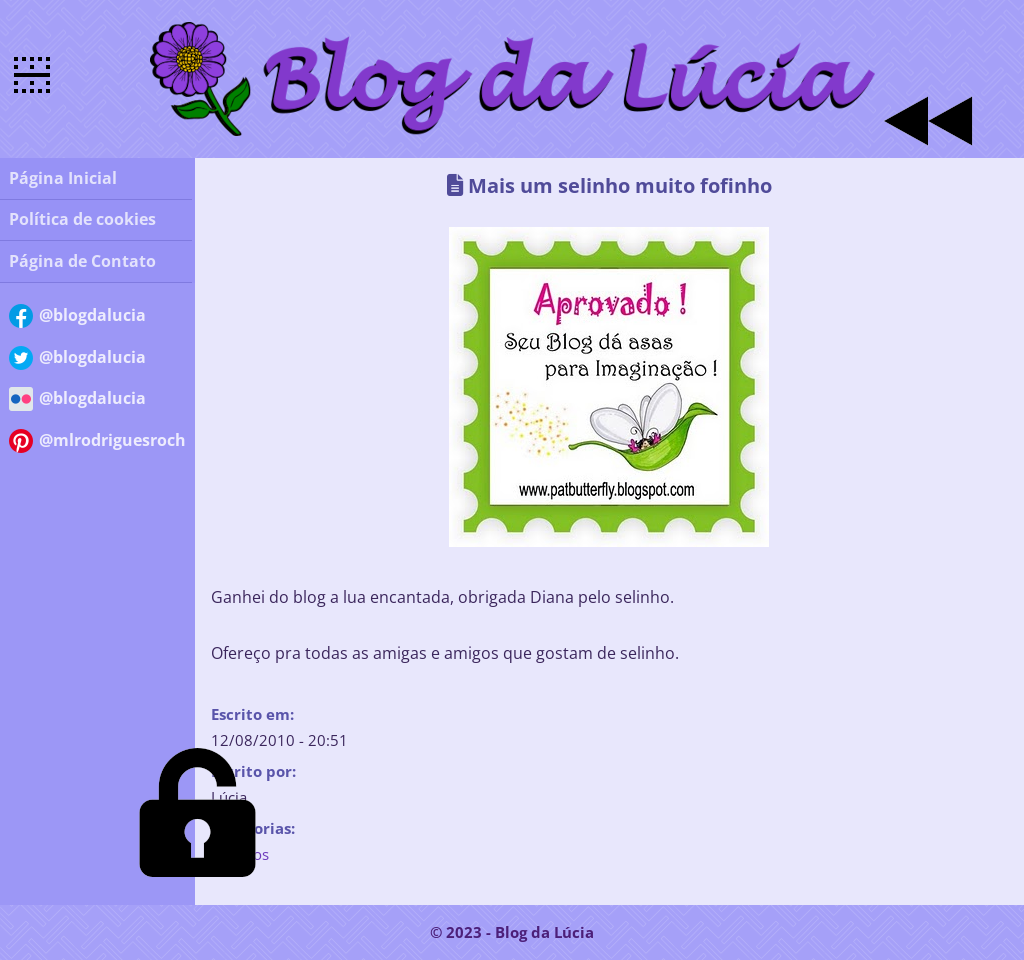  What do you see at coordinates (32, 75) in the screenshot?
I see `add horizontal border to selected cells` at bounding box center [32, 75].